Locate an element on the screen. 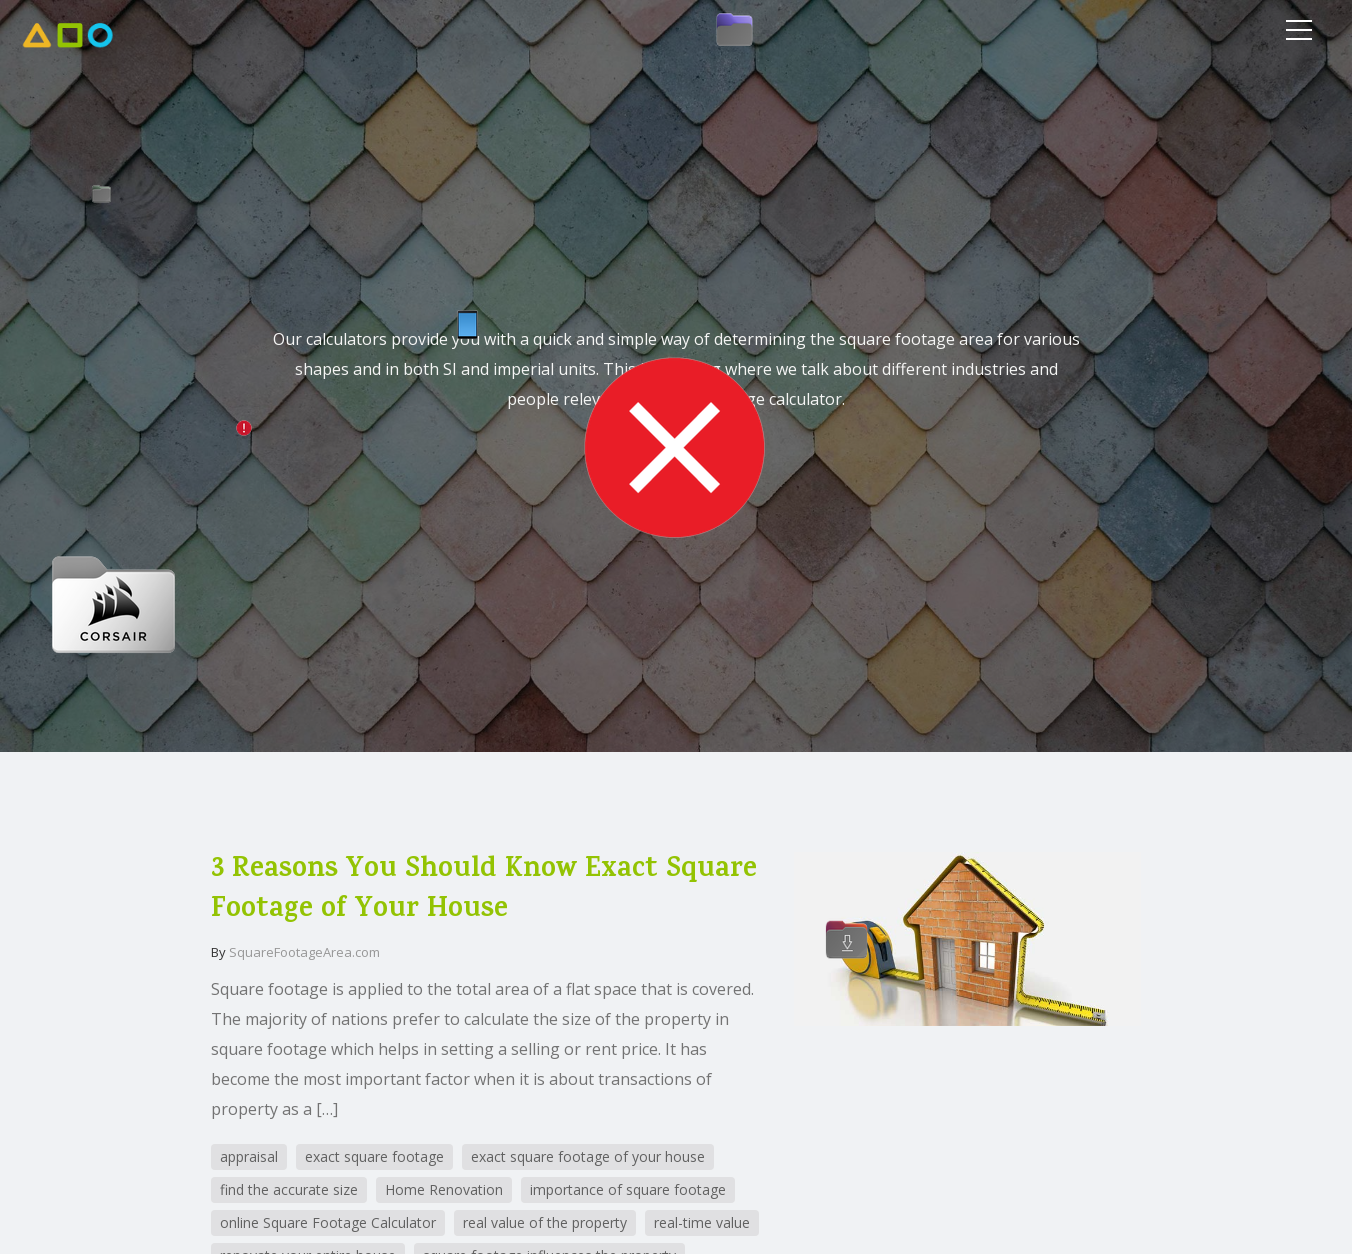  iPad Air 2 device with cellular connectivity is located at coordinates (467, 324).